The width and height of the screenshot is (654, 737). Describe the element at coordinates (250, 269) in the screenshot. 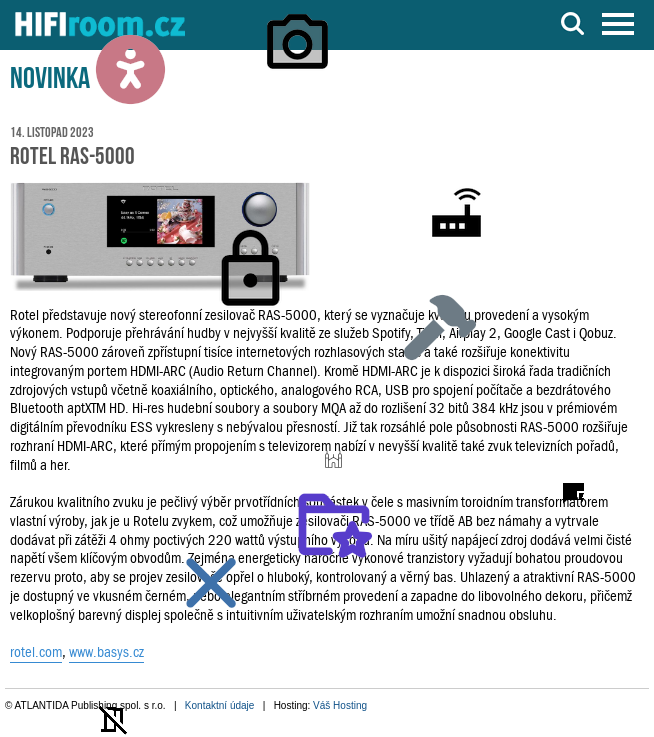

I see `lock or secure this item` at that location.